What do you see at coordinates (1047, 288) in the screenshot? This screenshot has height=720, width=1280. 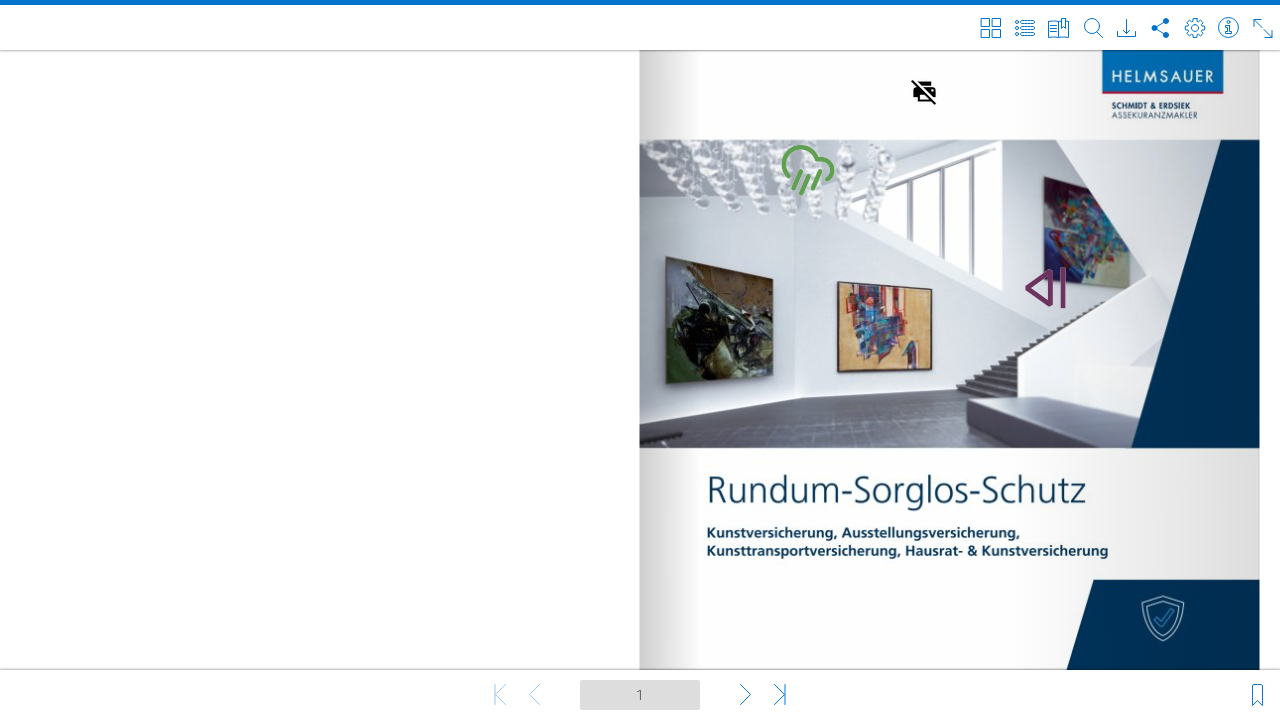 I see `reverse continue debugging execution` at bounding box center [1047, 288].